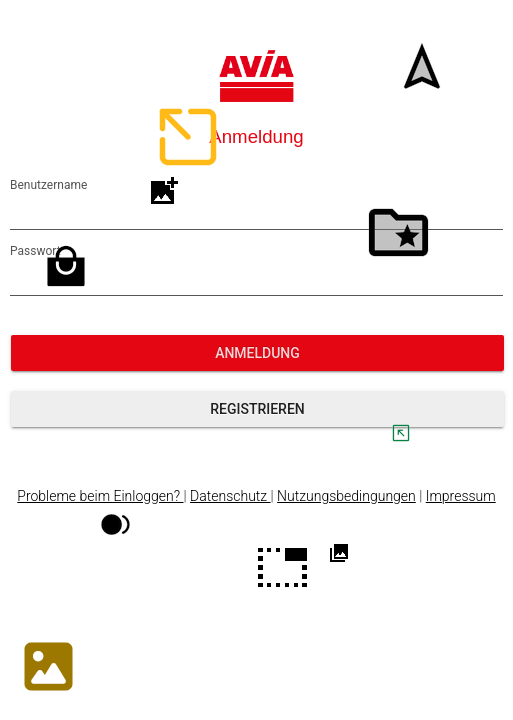 The image size is (513, 720). Describe the element at coordinates (422, 67) in the screenshot. I see `start navigation to destination` at that location.